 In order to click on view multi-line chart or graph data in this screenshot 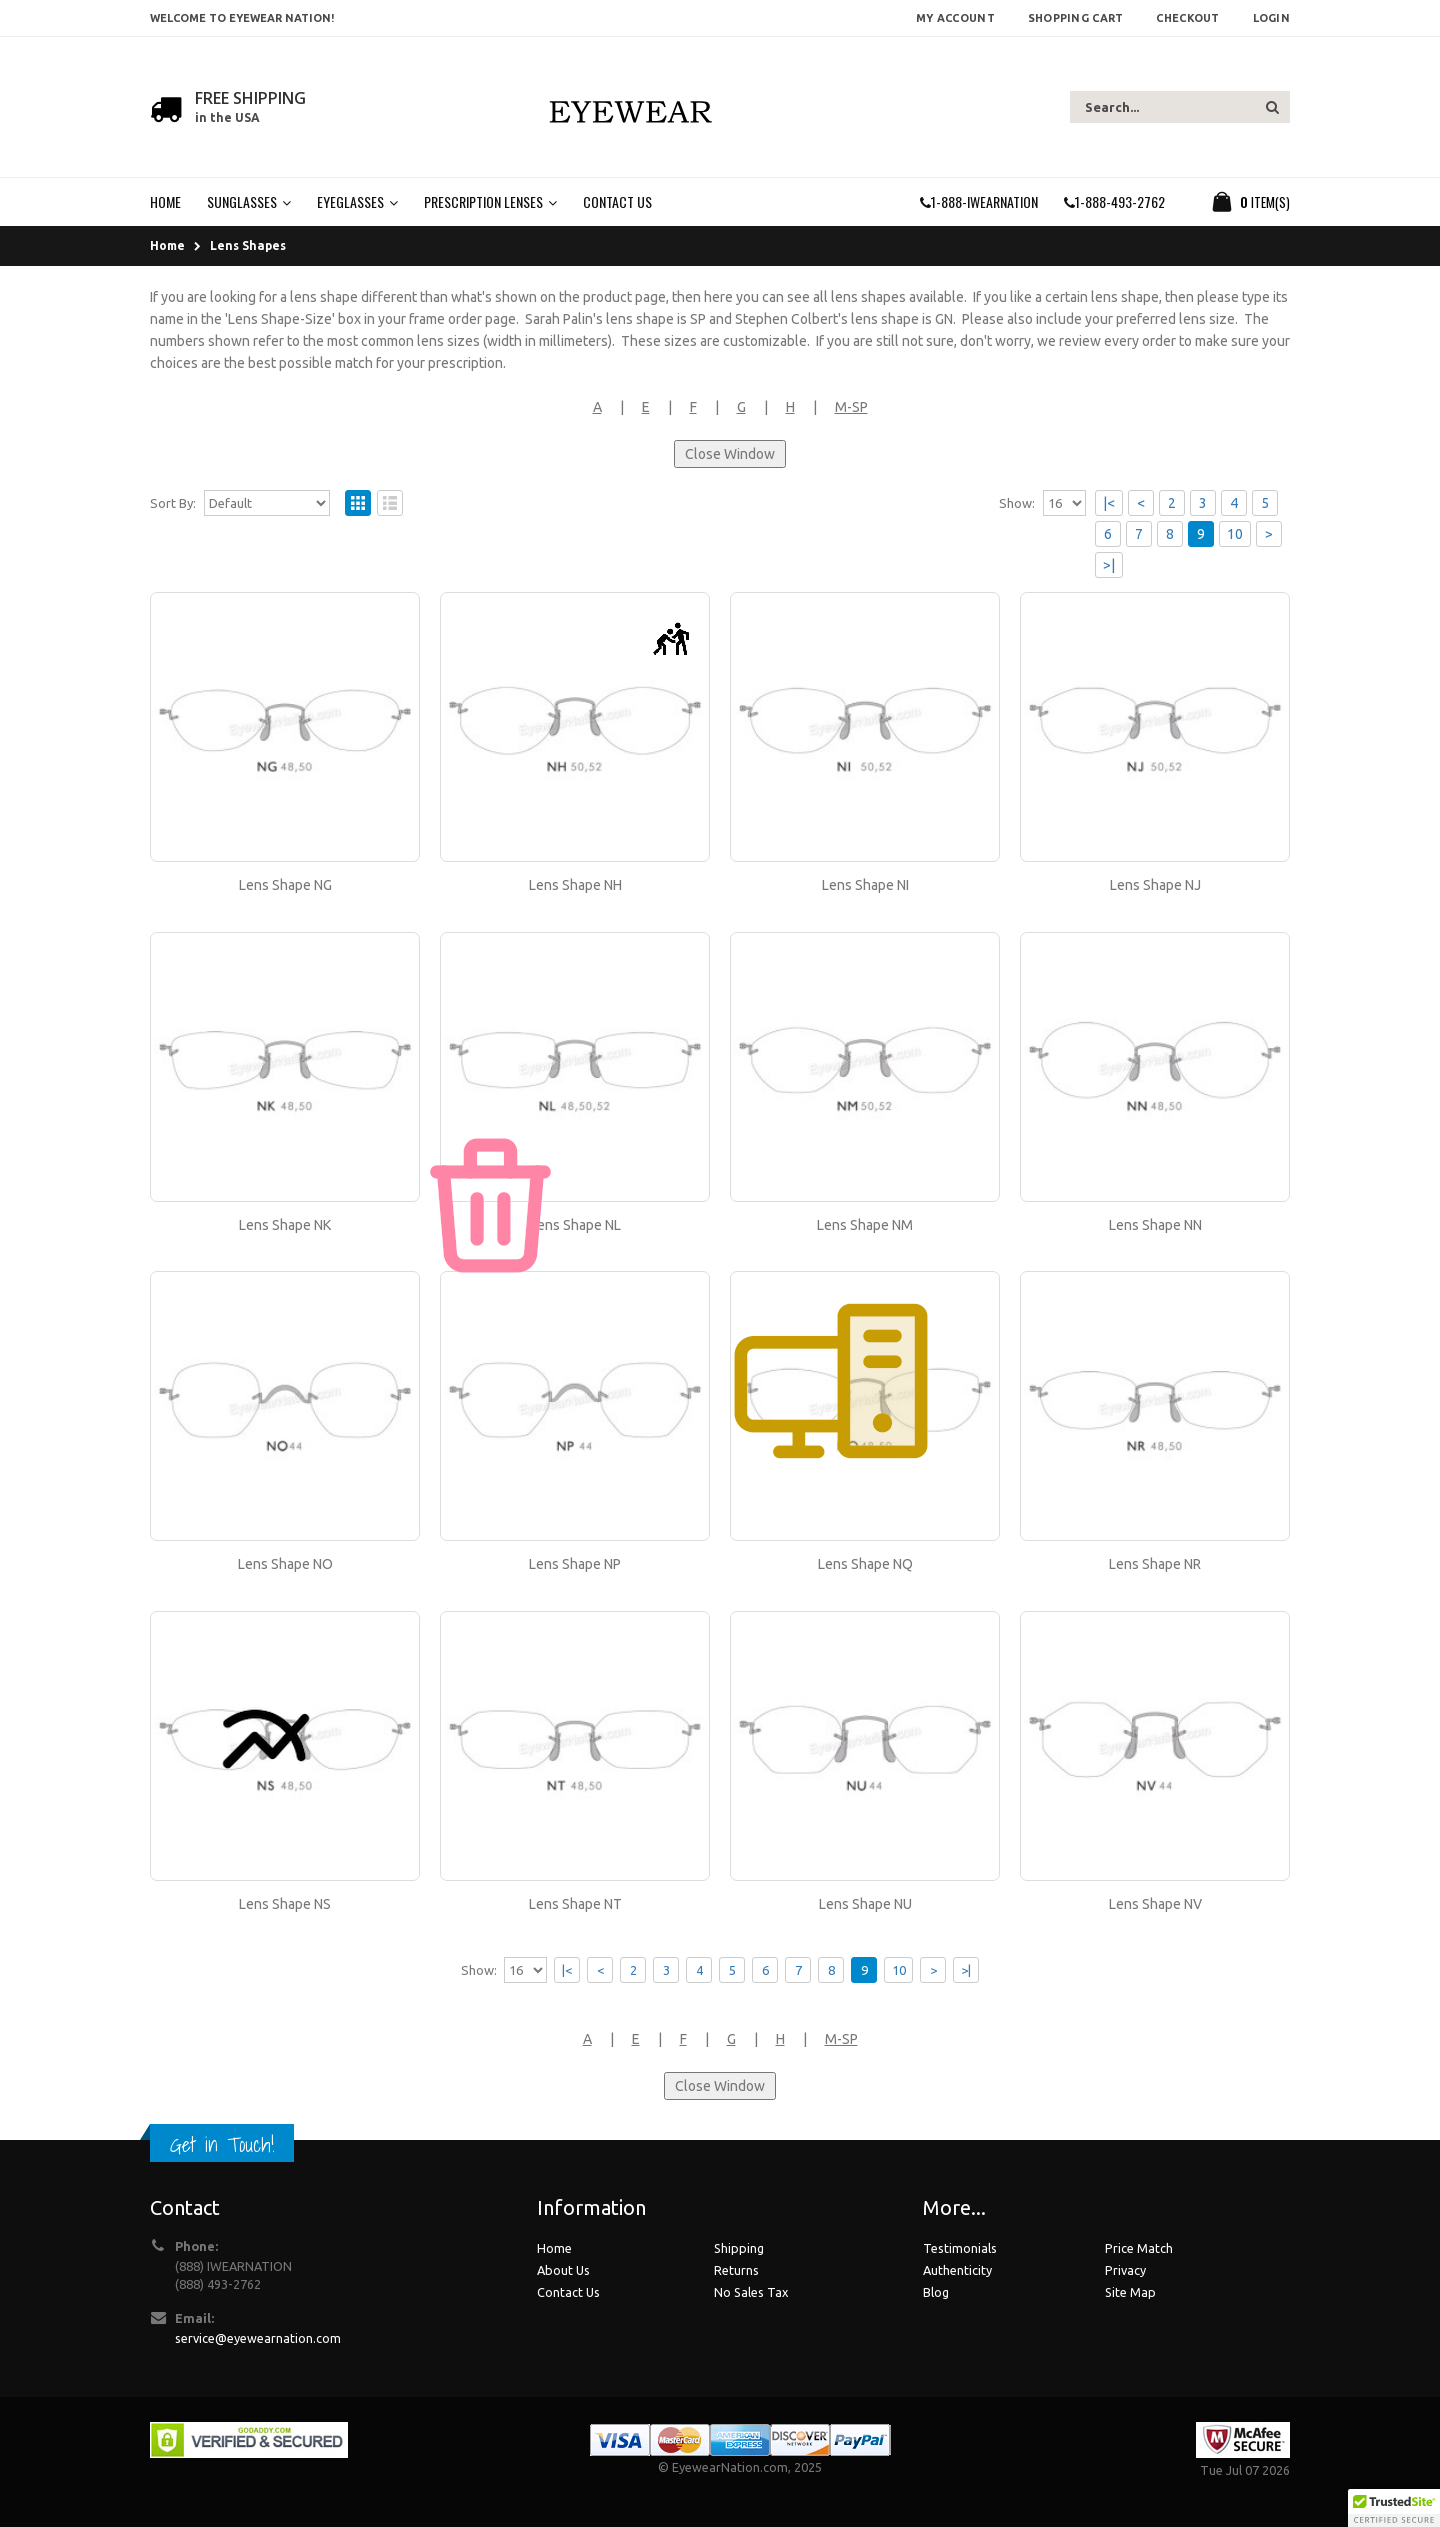, I will do `click(266, 1741)`.